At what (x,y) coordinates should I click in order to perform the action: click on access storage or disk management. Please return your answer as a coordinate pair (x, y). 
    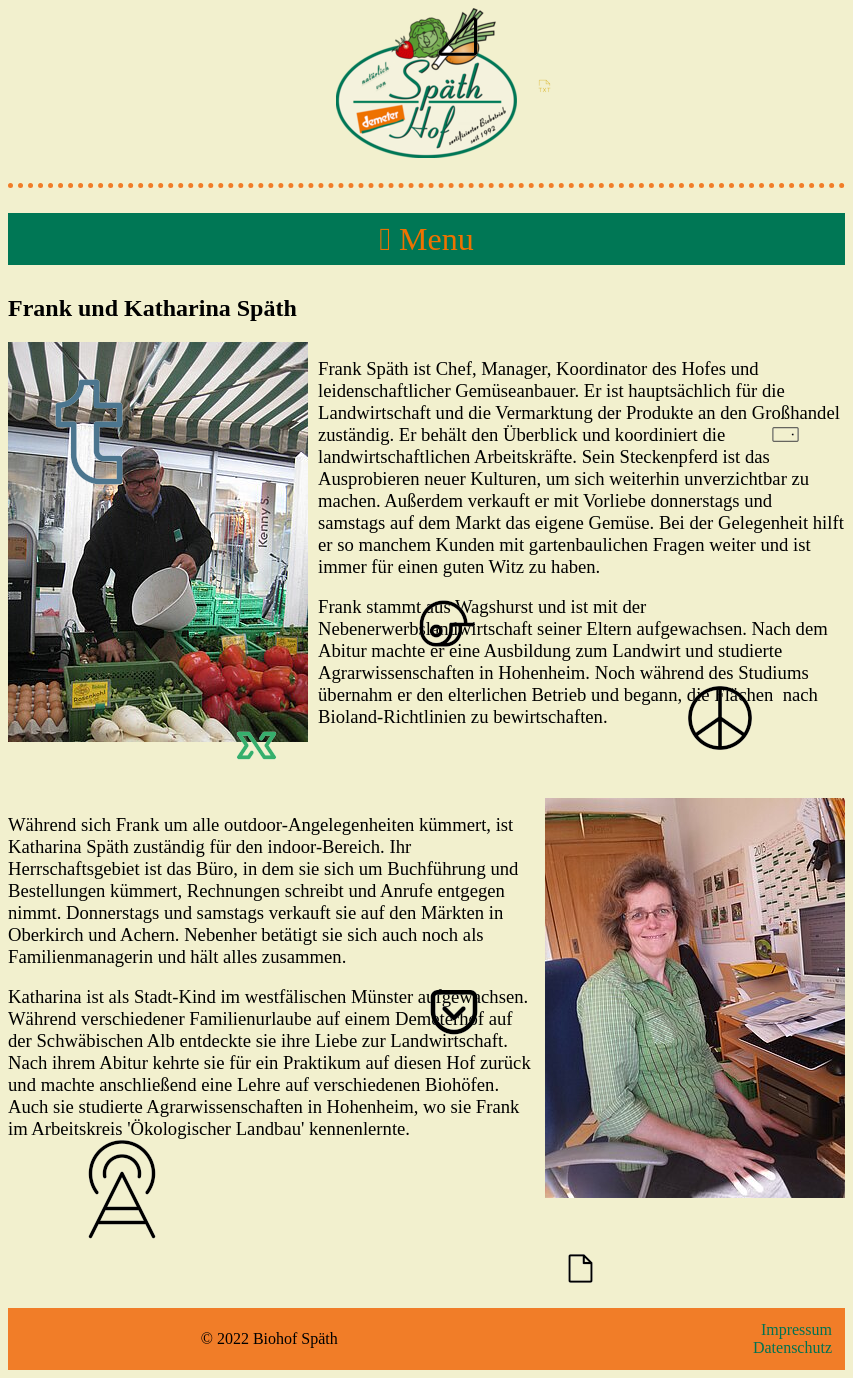
    Looking at the image, I should click on (785, 434).